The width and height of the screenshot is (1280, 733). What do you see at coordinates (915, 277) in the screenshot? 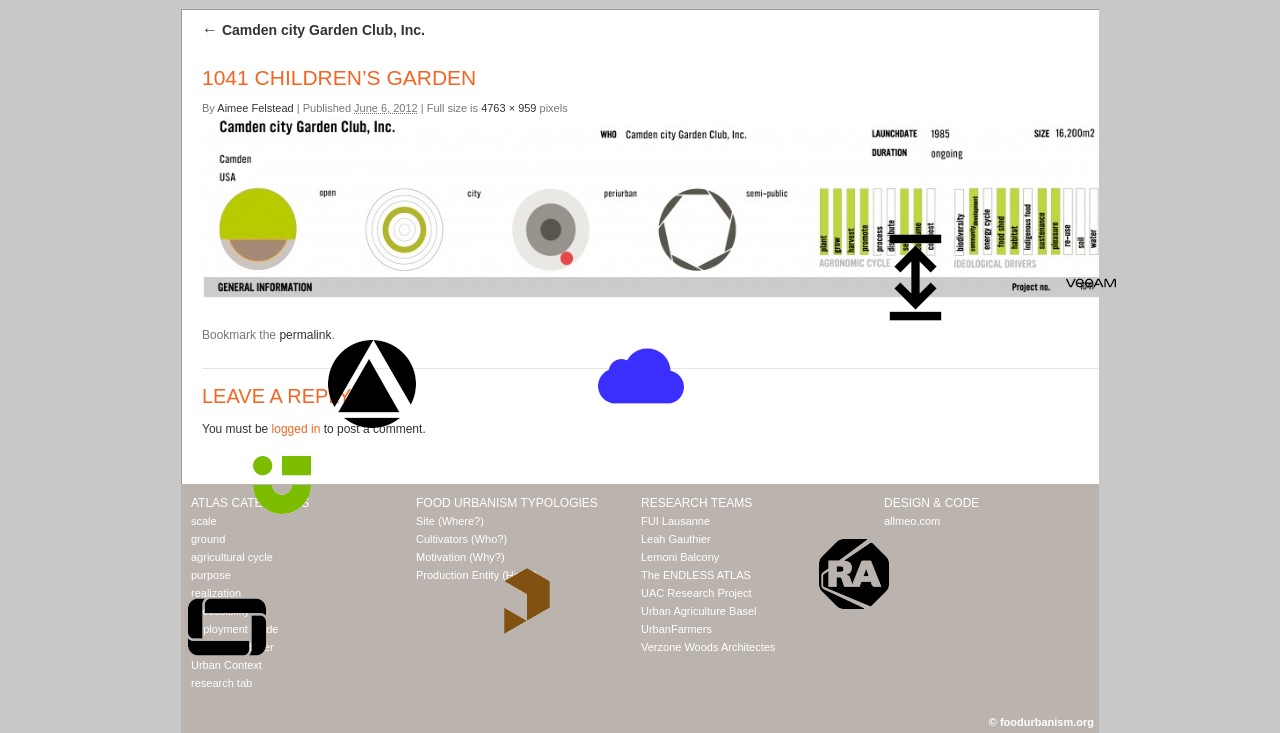
I see `expand element height vertically` at bounding box center [915, 277].